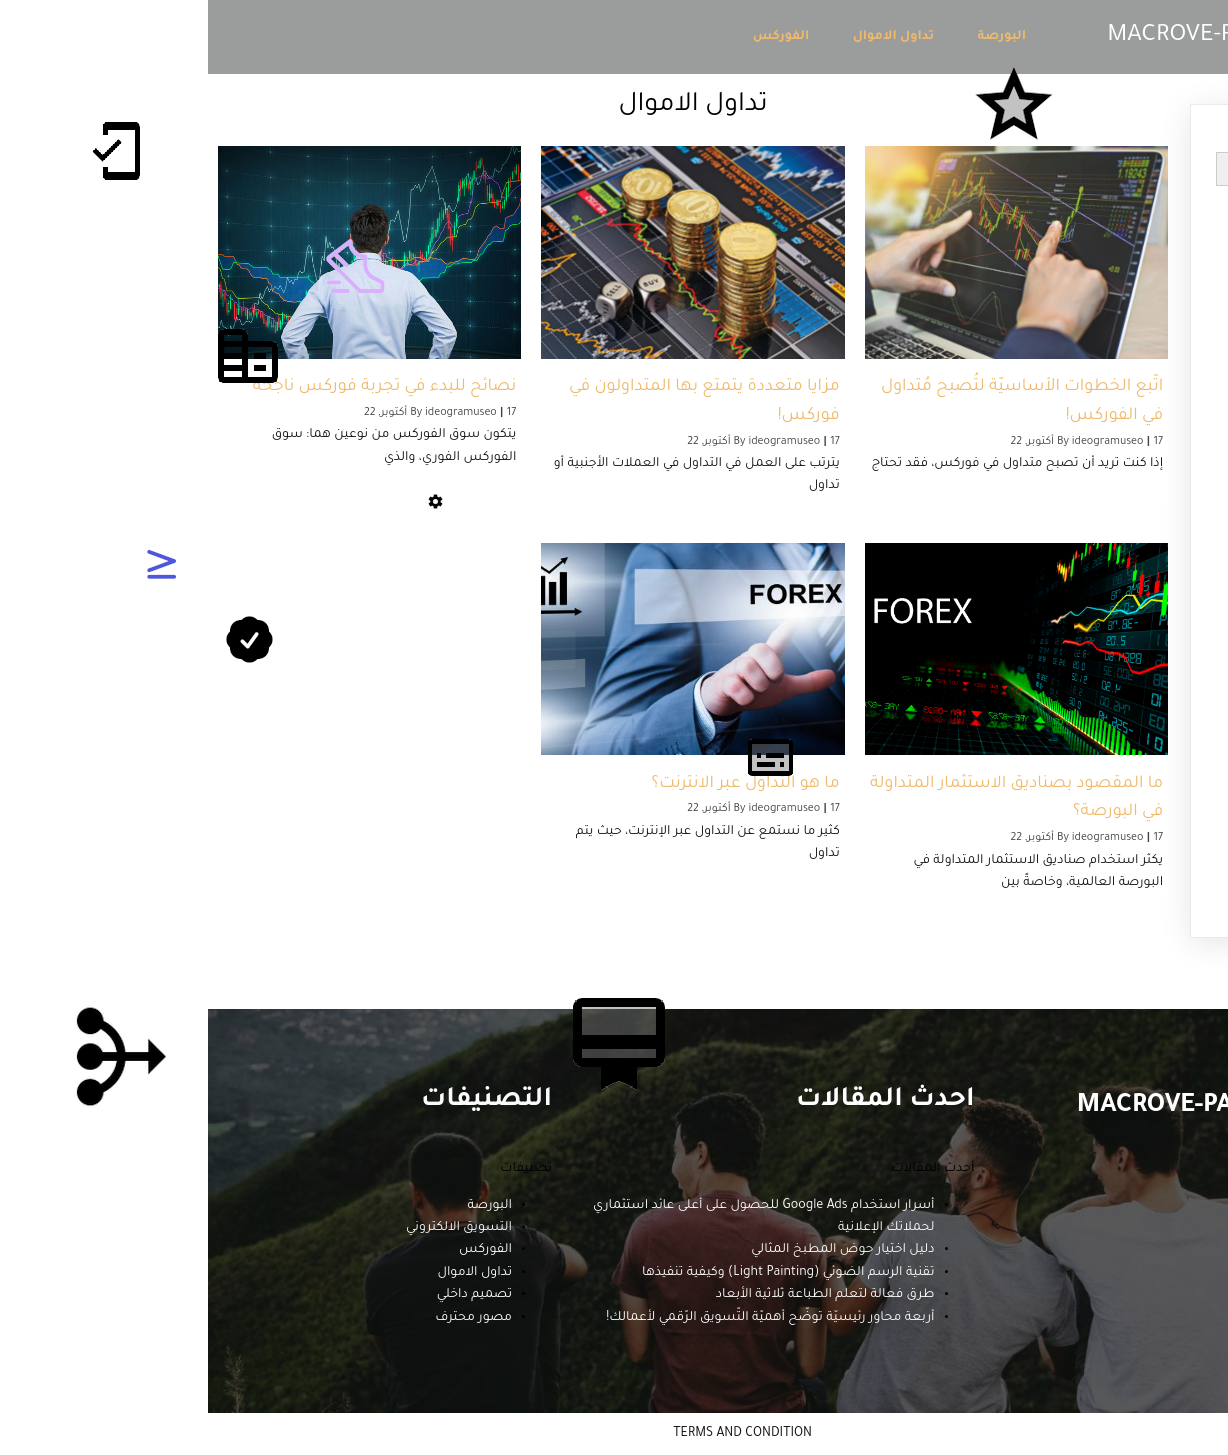  I want to click on greater than or equal to mathematical operator, so click(161, 565).